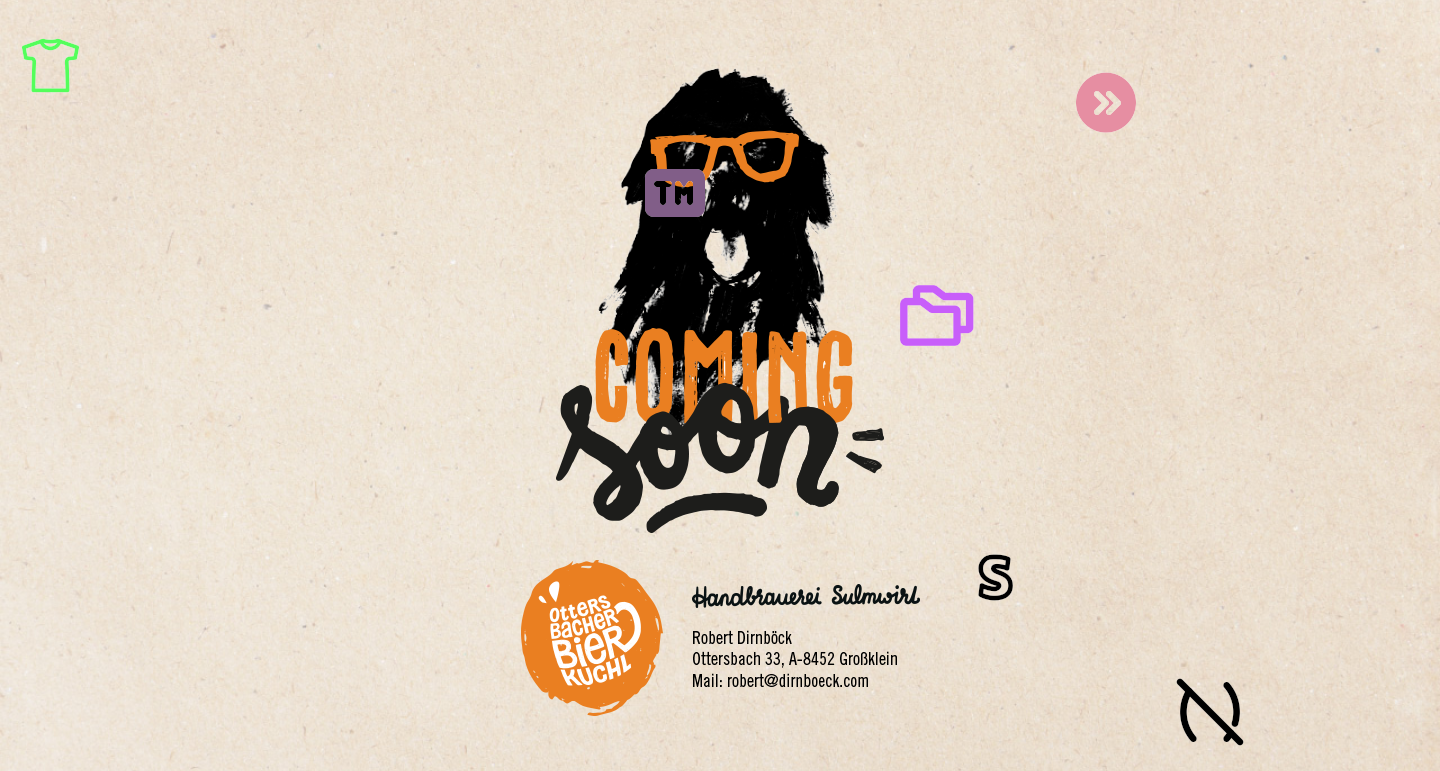 The image size is (1440, 771). What do you see at coordinates (675, 193) in the screenshot?
I see `indicates trademarked content or branding` at bounding box center [675, 193].